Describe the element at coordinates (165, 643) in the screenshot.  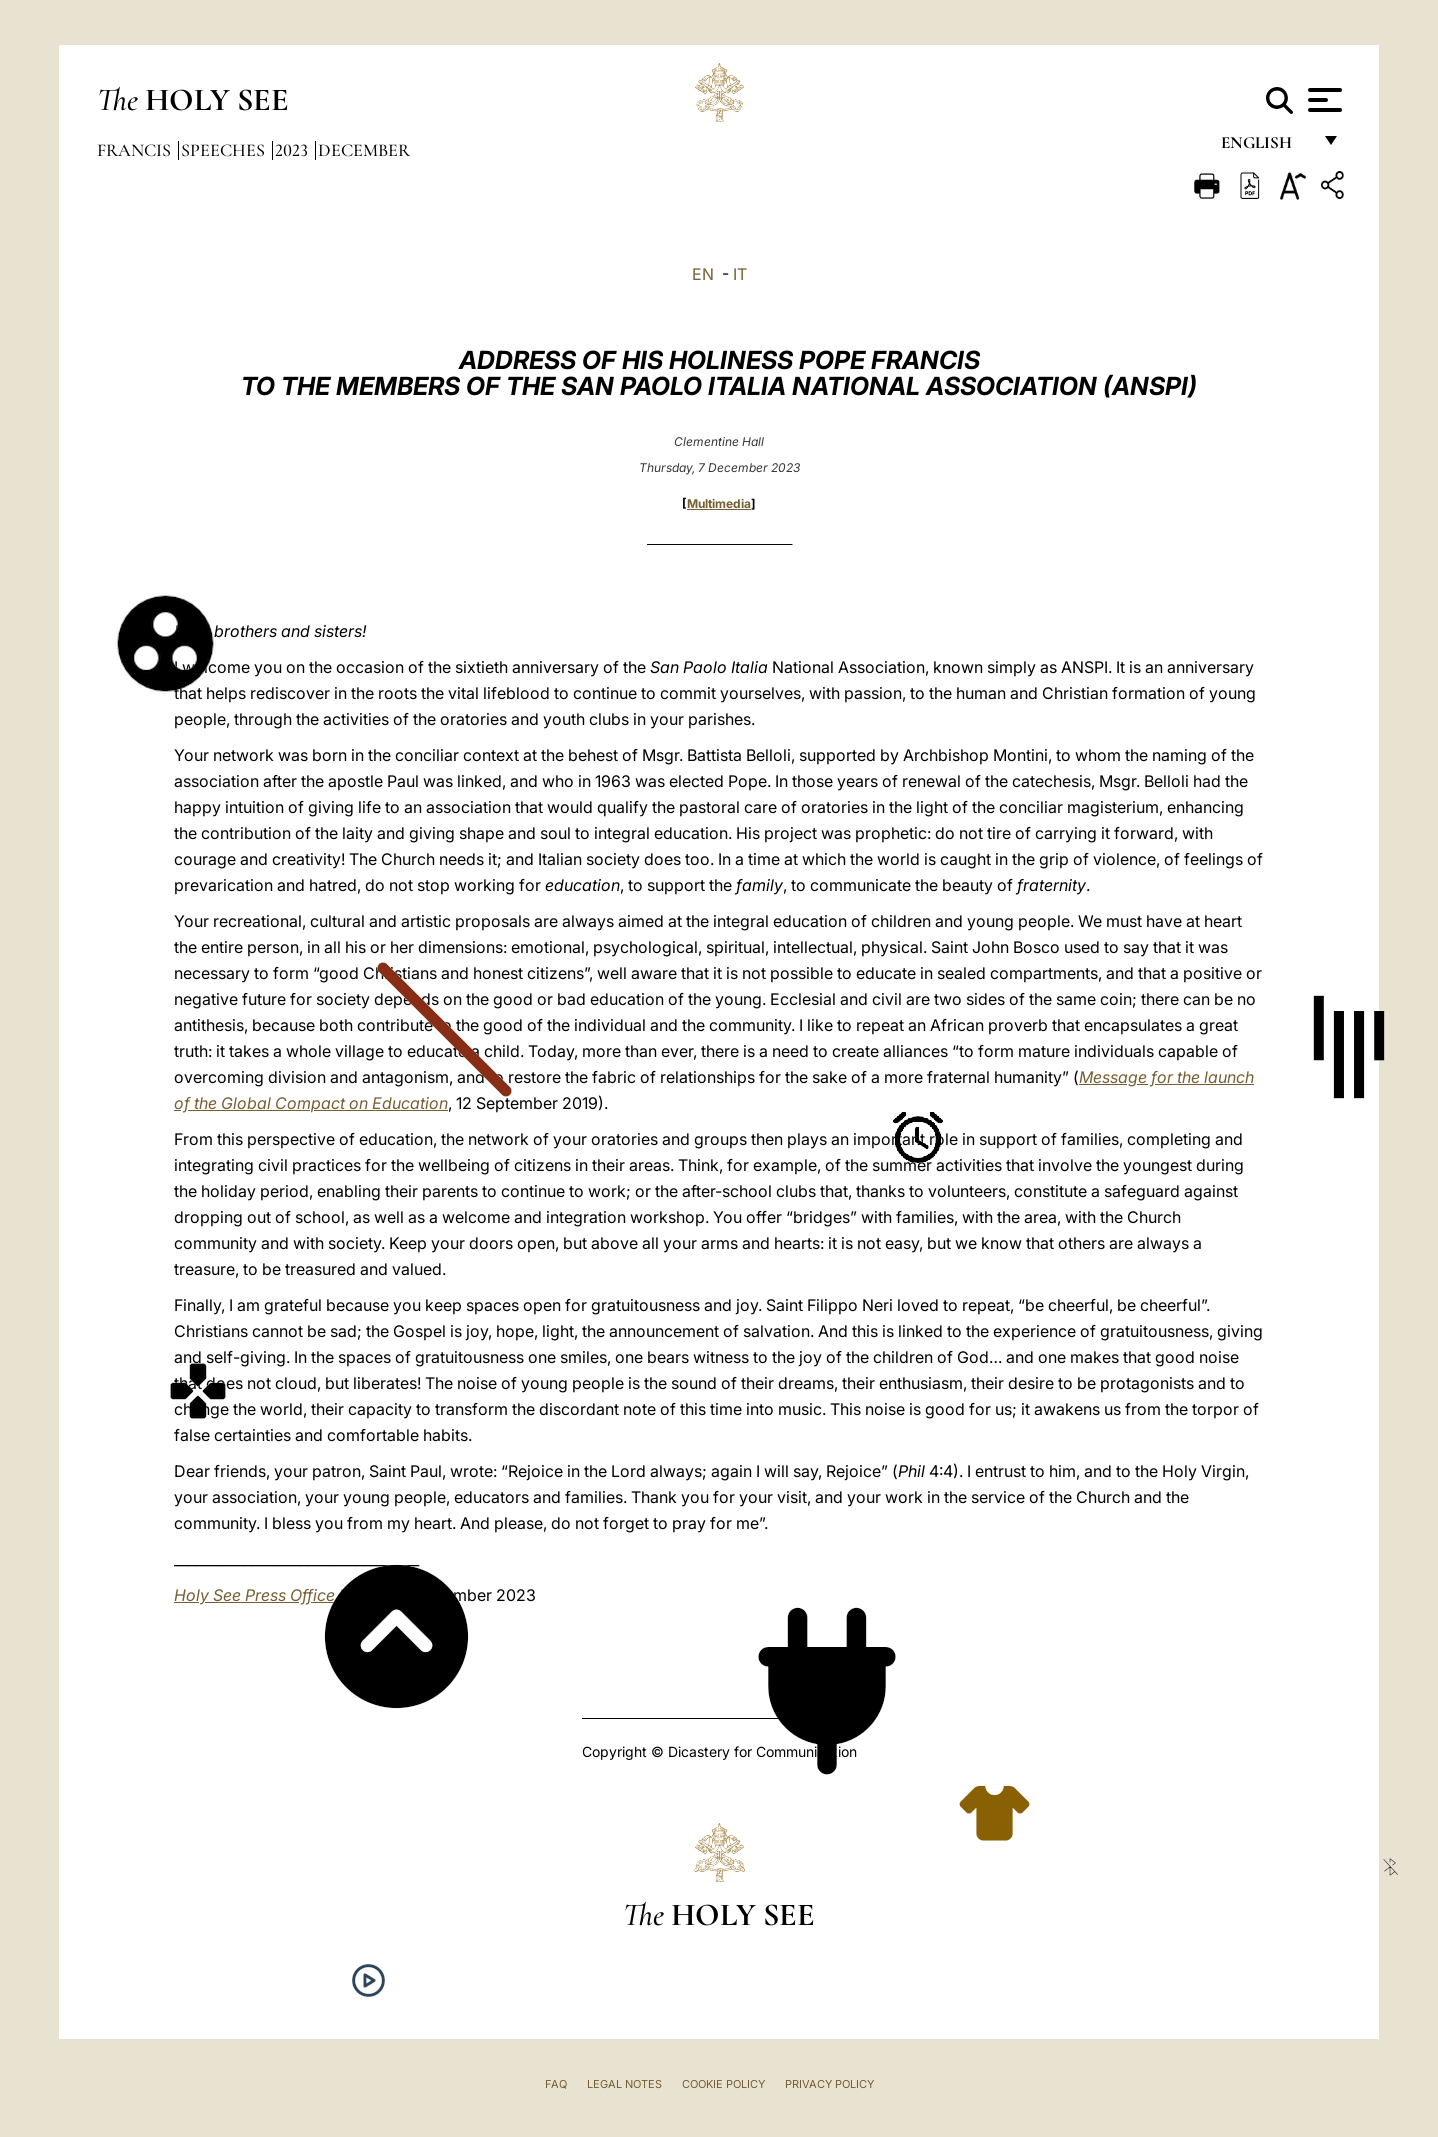
I see `view or manage group workspaces` at that location.